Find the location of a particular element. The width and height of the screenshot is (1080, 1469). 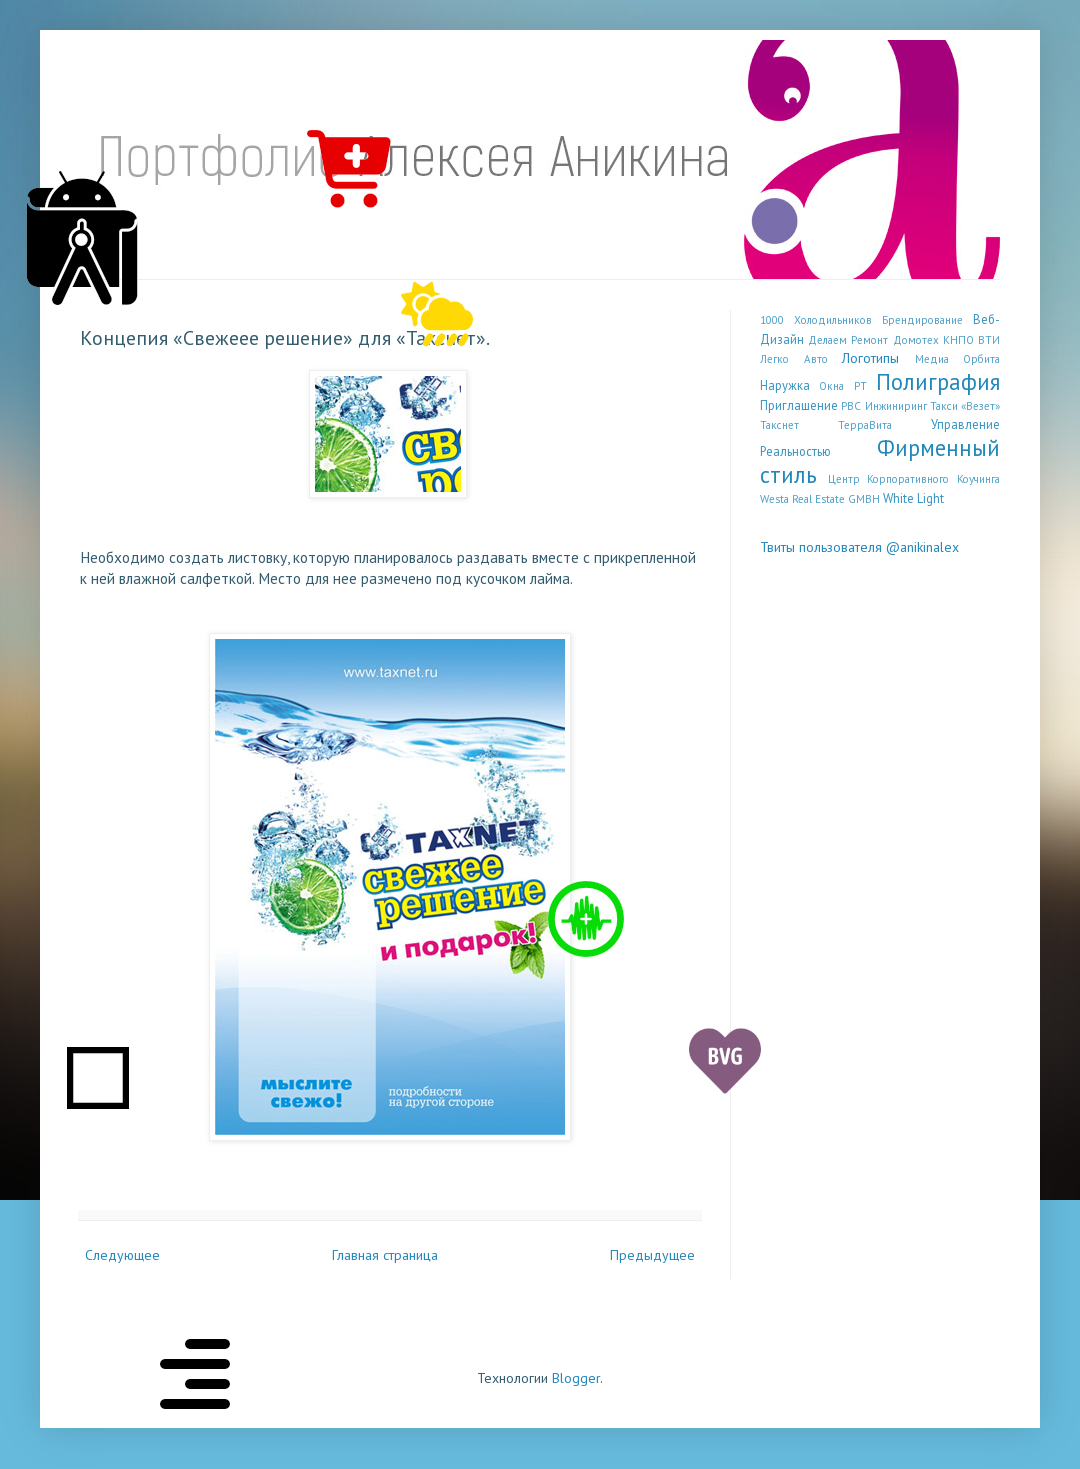

creative commons sampling plus license indicator is located at coordinates (586, 919).